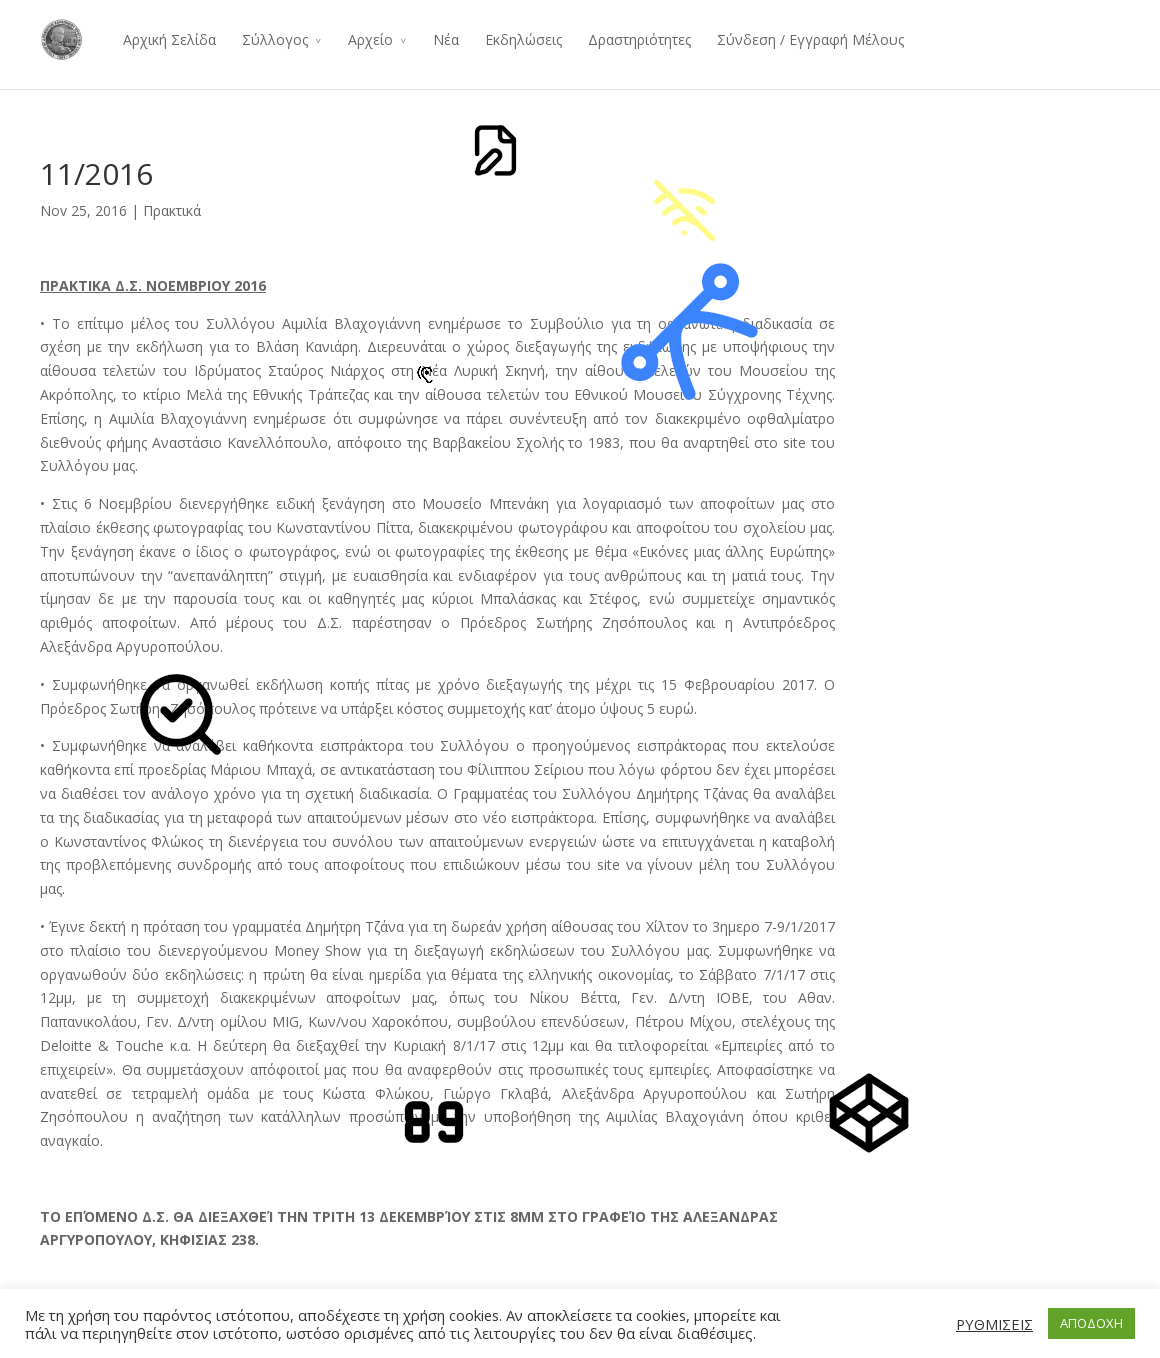  Describe the element at coordinates (180, 714) in the screenshot. I see `search completed successfully` at that location.